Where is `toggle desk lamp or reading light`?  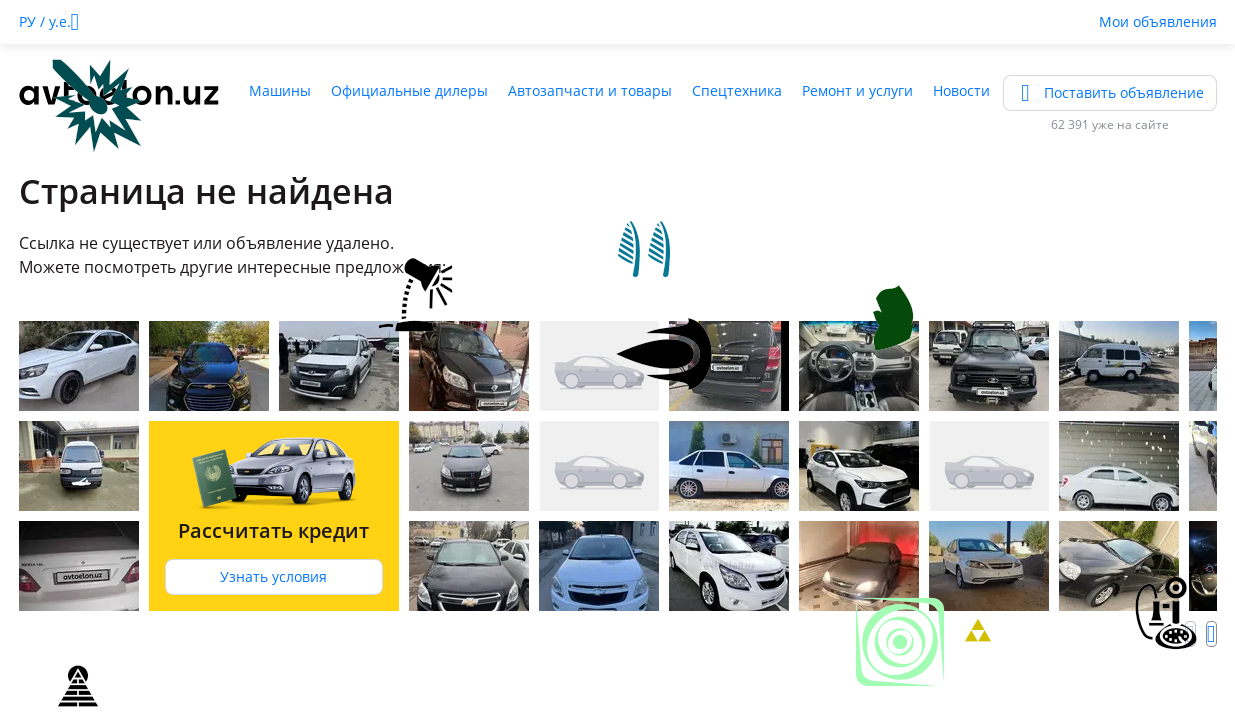
toggle desk lamp or reading light is located at coordinates (415, 294).